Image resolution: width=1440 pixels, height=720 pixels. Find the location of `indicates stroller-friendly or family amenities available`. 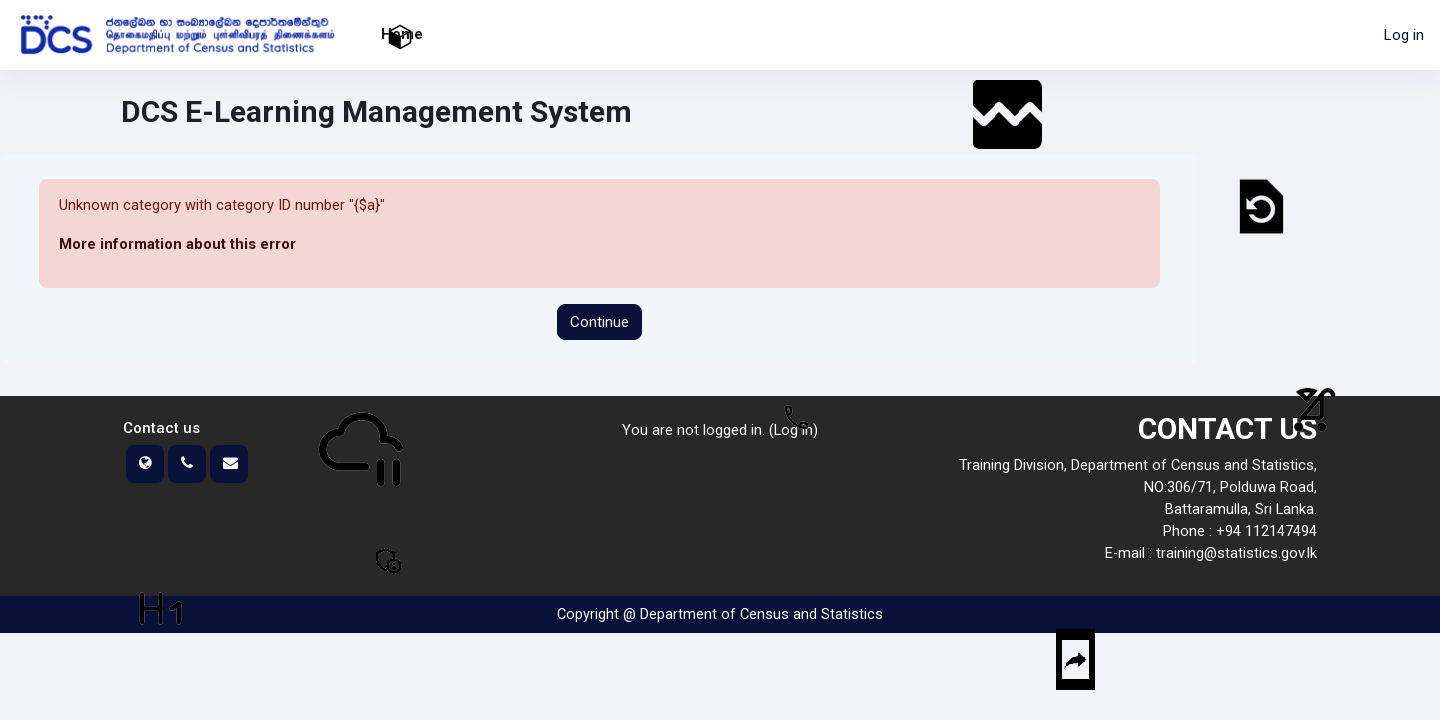

indicates stroller-friendly or family amenities available is located at coordinates (1312, 408).